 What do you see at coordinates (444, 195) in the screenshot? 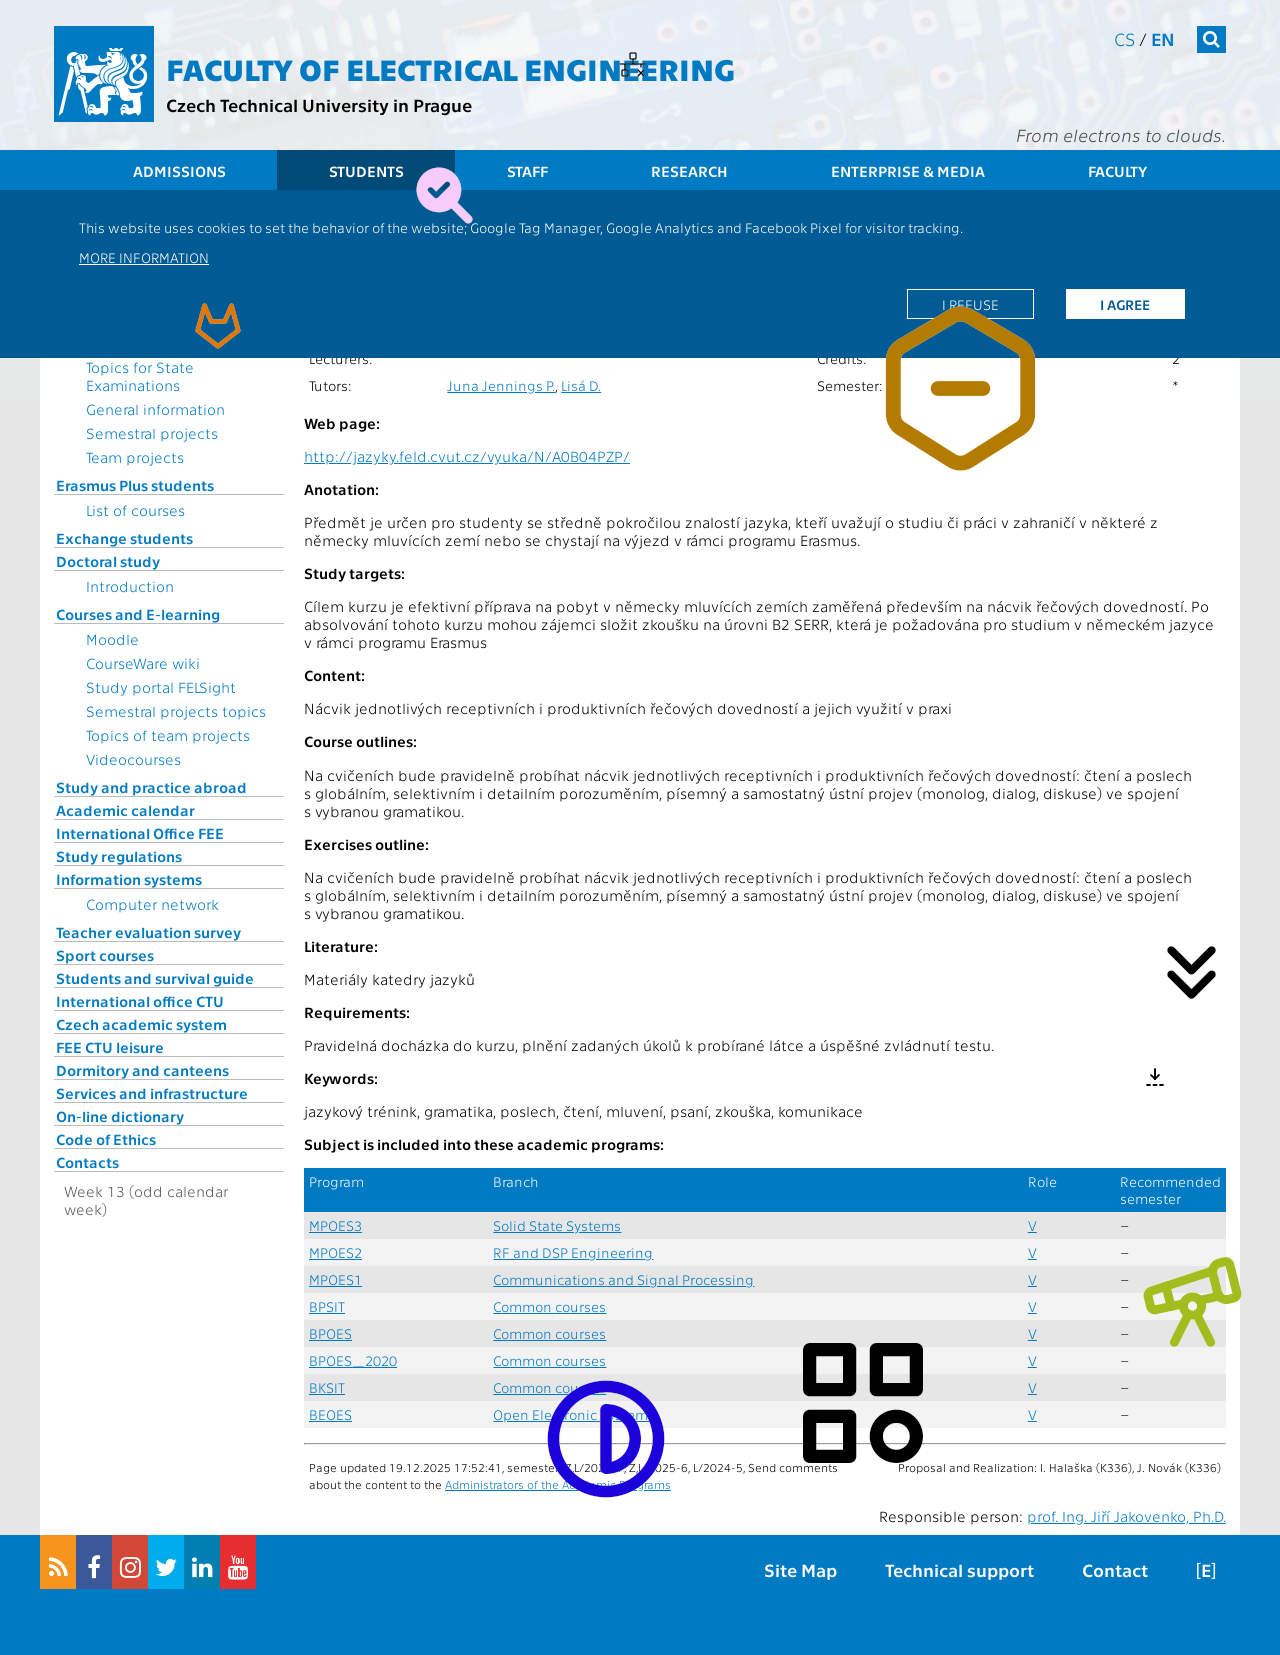
I see `search completed successfully` at bounding box center [444, 195].